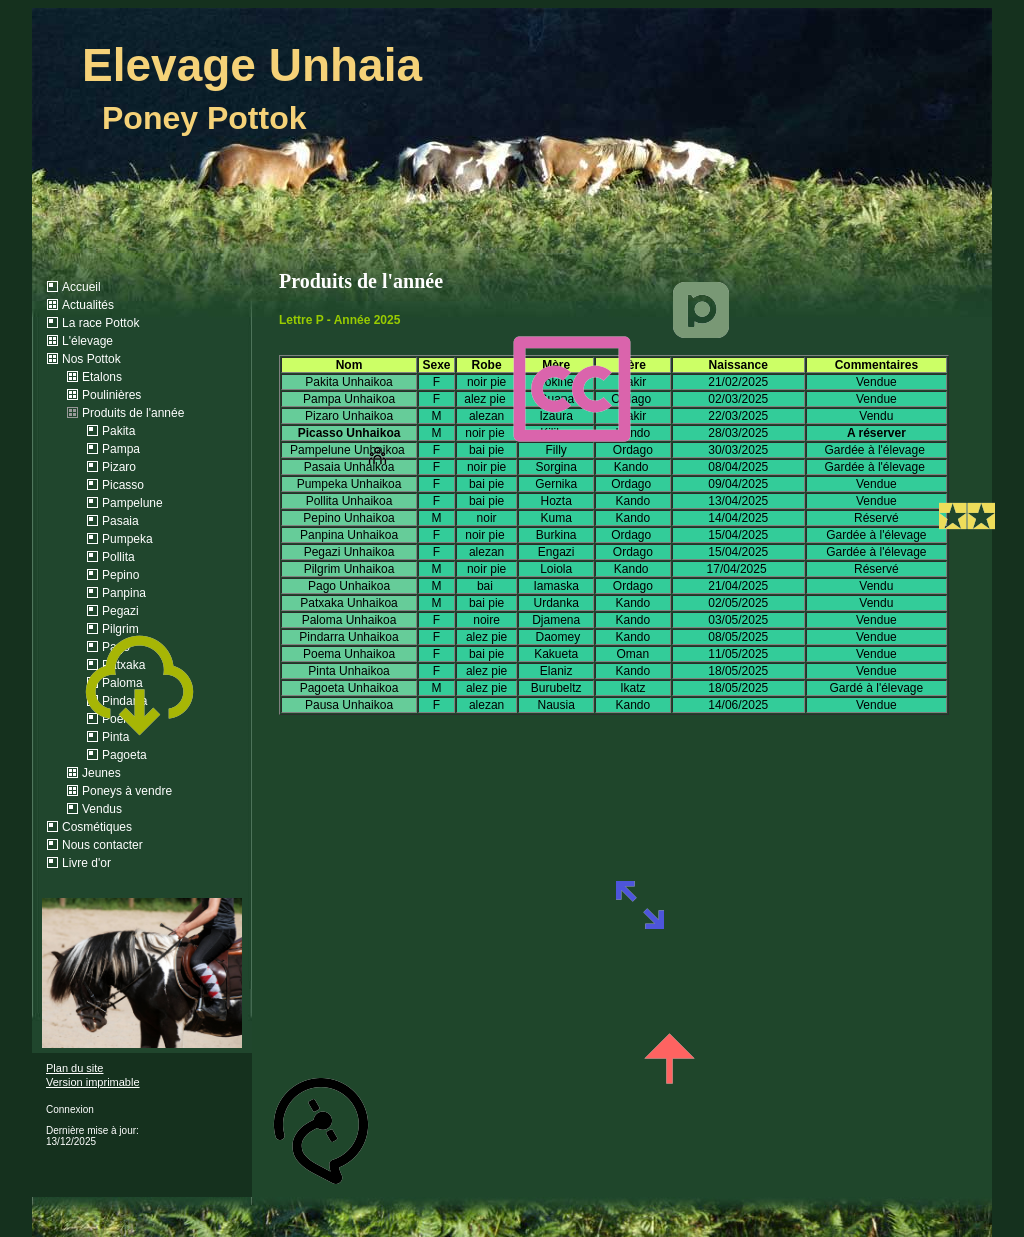 The height and width of the screenshot is (1237, 1024). I want to click on tamiya brand logo, so click(967, 516).